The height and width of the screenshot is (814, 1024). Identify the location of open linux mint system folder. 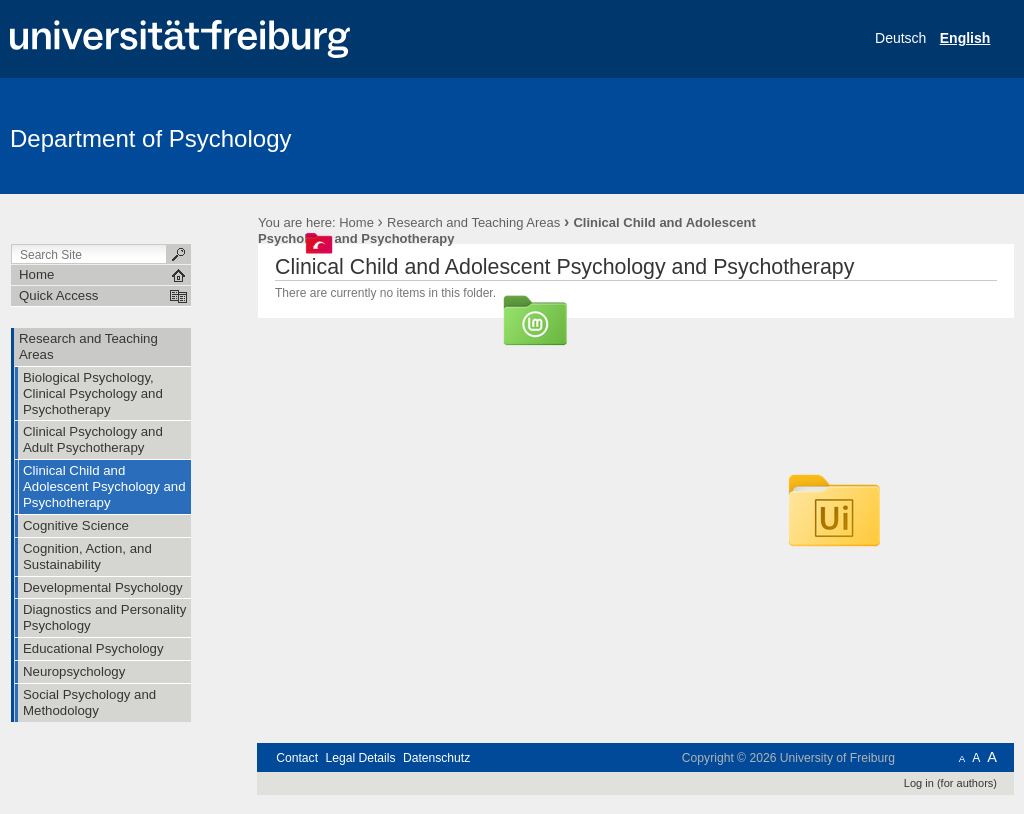
(535, 322).